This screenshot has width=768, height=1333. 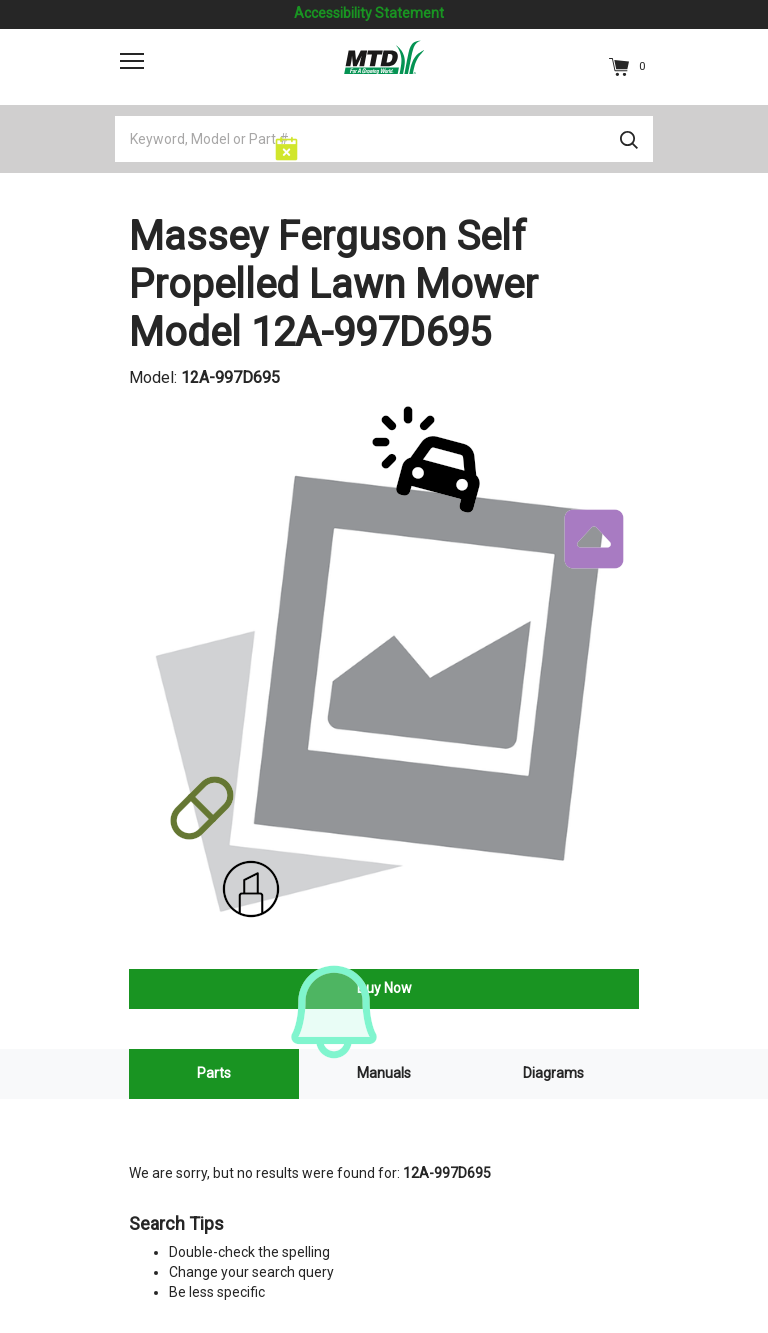 I want to click on highlight or mark selected text, so click(x=251, y=889).